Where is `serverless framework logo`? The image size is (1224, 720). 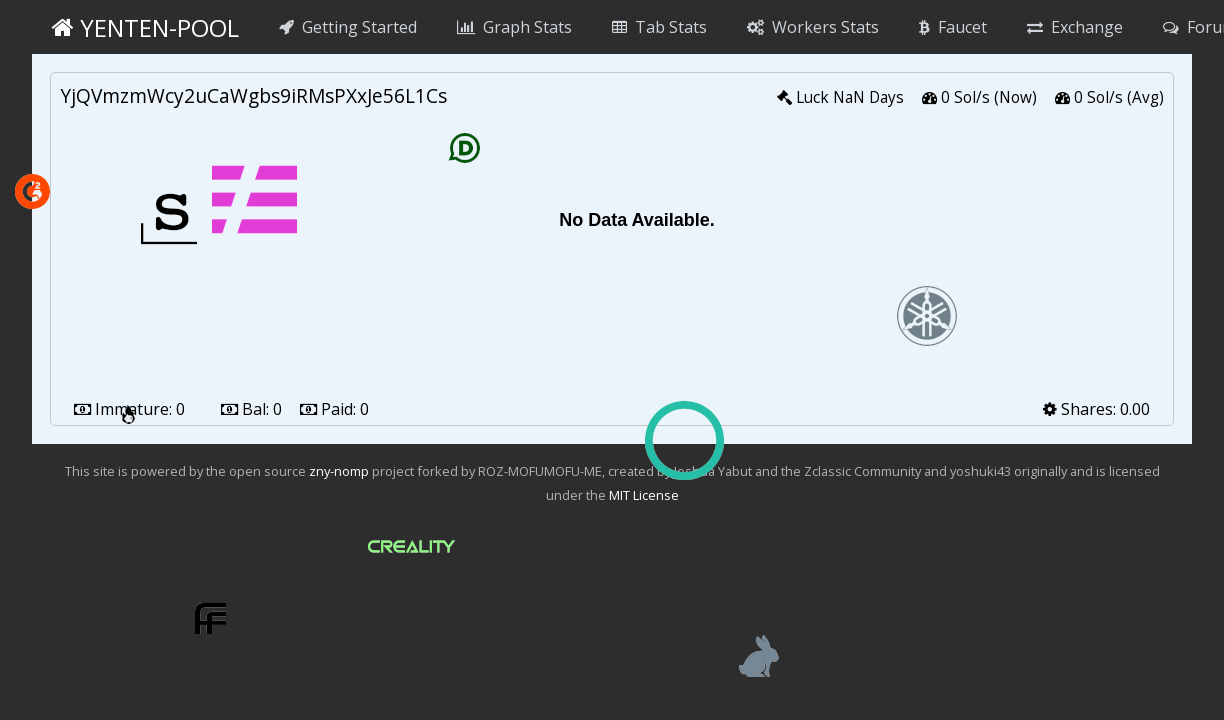 serverless framework logo is located at coordinates (254, 199).